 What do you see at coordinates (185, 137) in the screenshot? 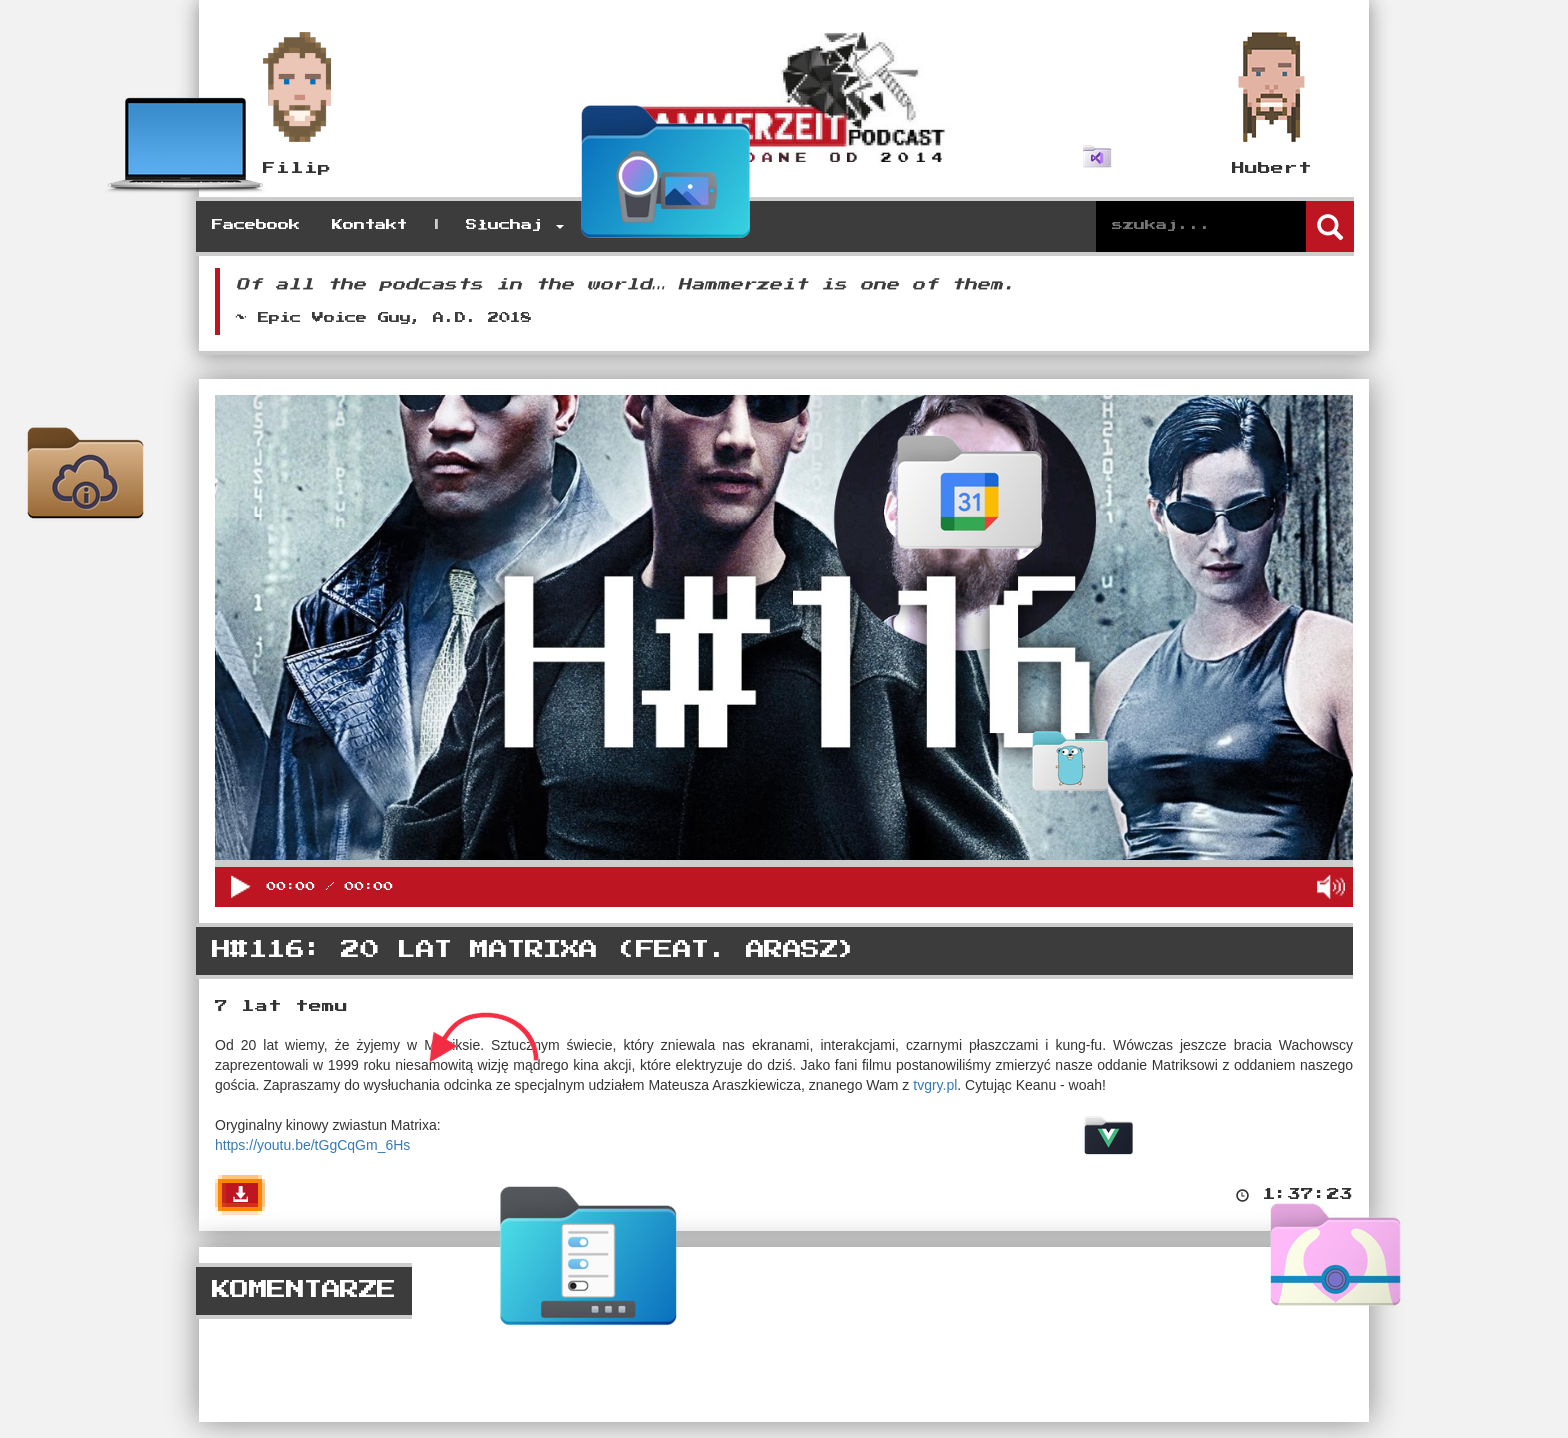
I see `macbook pro device icon` at bounding box center [185, 137].